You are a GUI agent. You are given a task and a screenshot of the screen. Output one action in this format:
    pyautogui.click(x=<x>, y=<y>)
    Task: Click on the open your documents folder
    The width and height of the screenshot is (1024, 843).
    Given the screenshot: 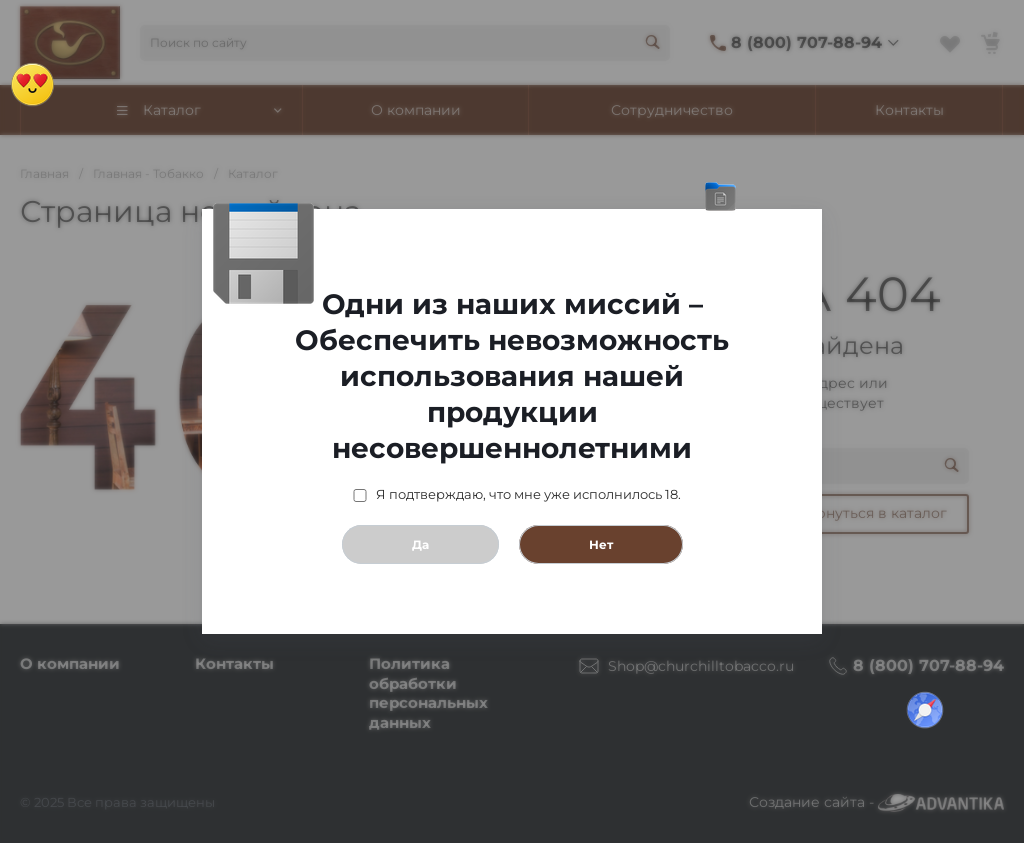 What is the action you would take?
    pyautogui.click(x=720, y=196)
    